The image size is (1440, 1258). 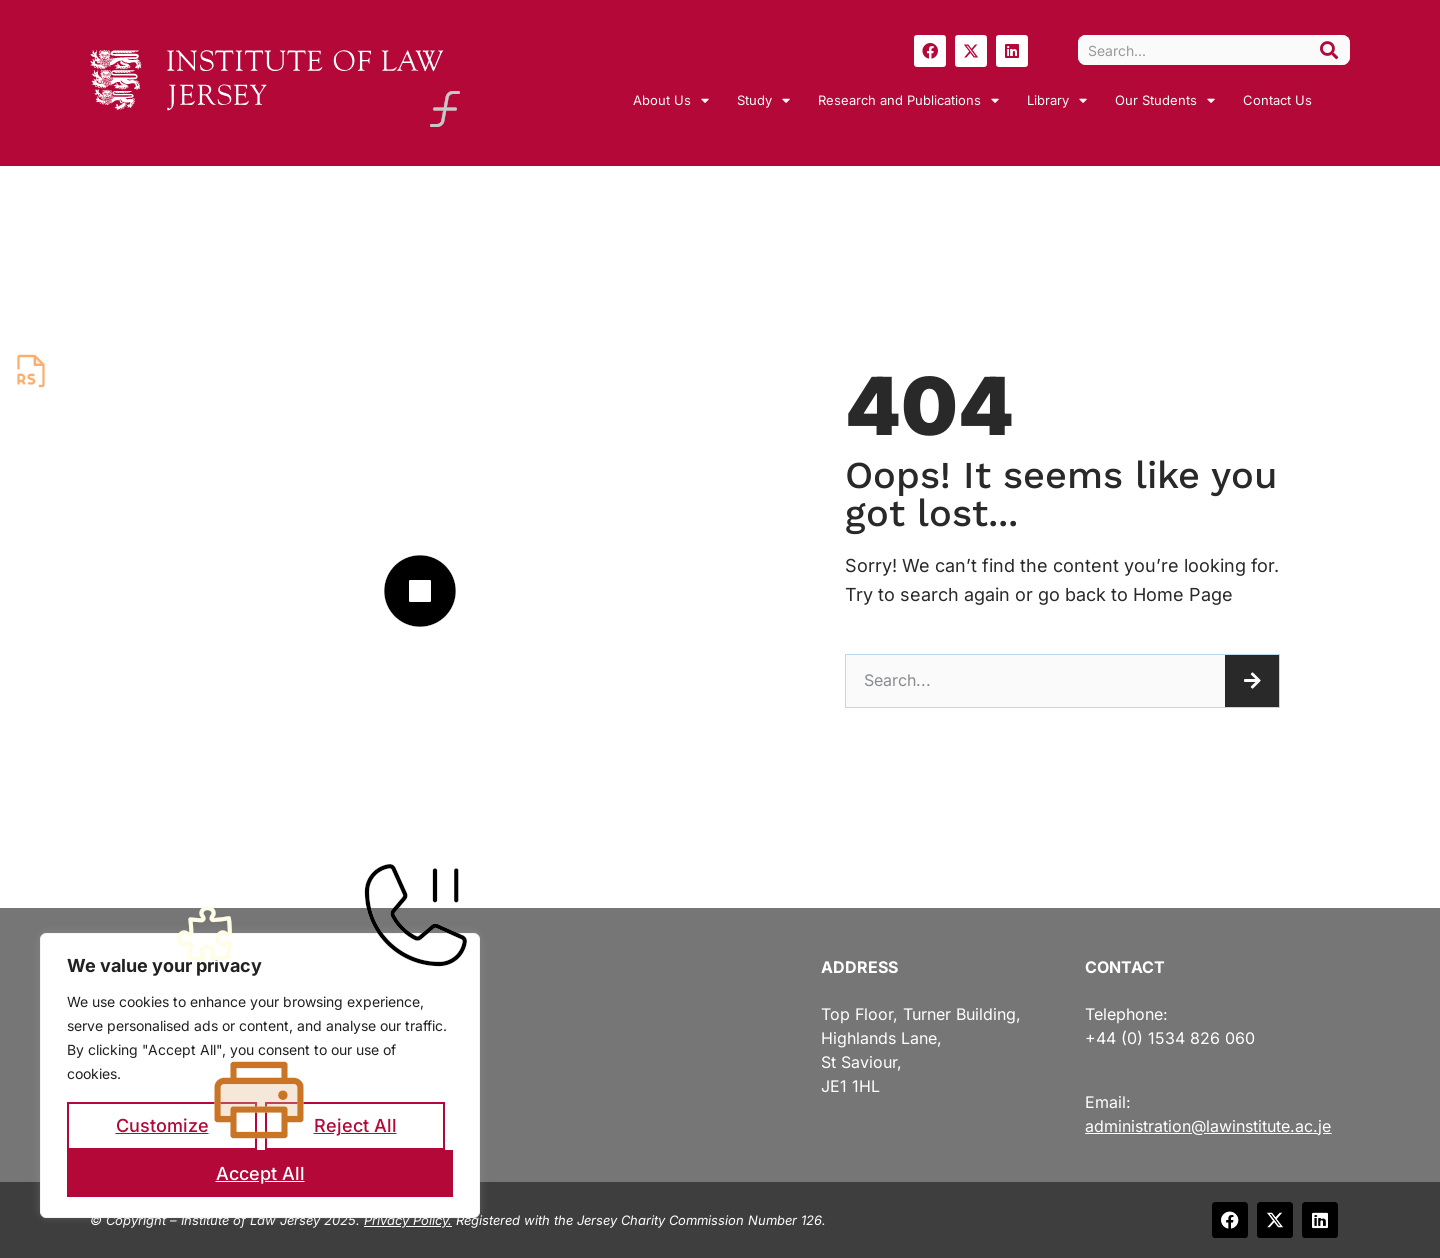 What do you see at coordinates (418, 913) in the screenshot?
I see `put current call on hold` at bounding box center [418, 913].